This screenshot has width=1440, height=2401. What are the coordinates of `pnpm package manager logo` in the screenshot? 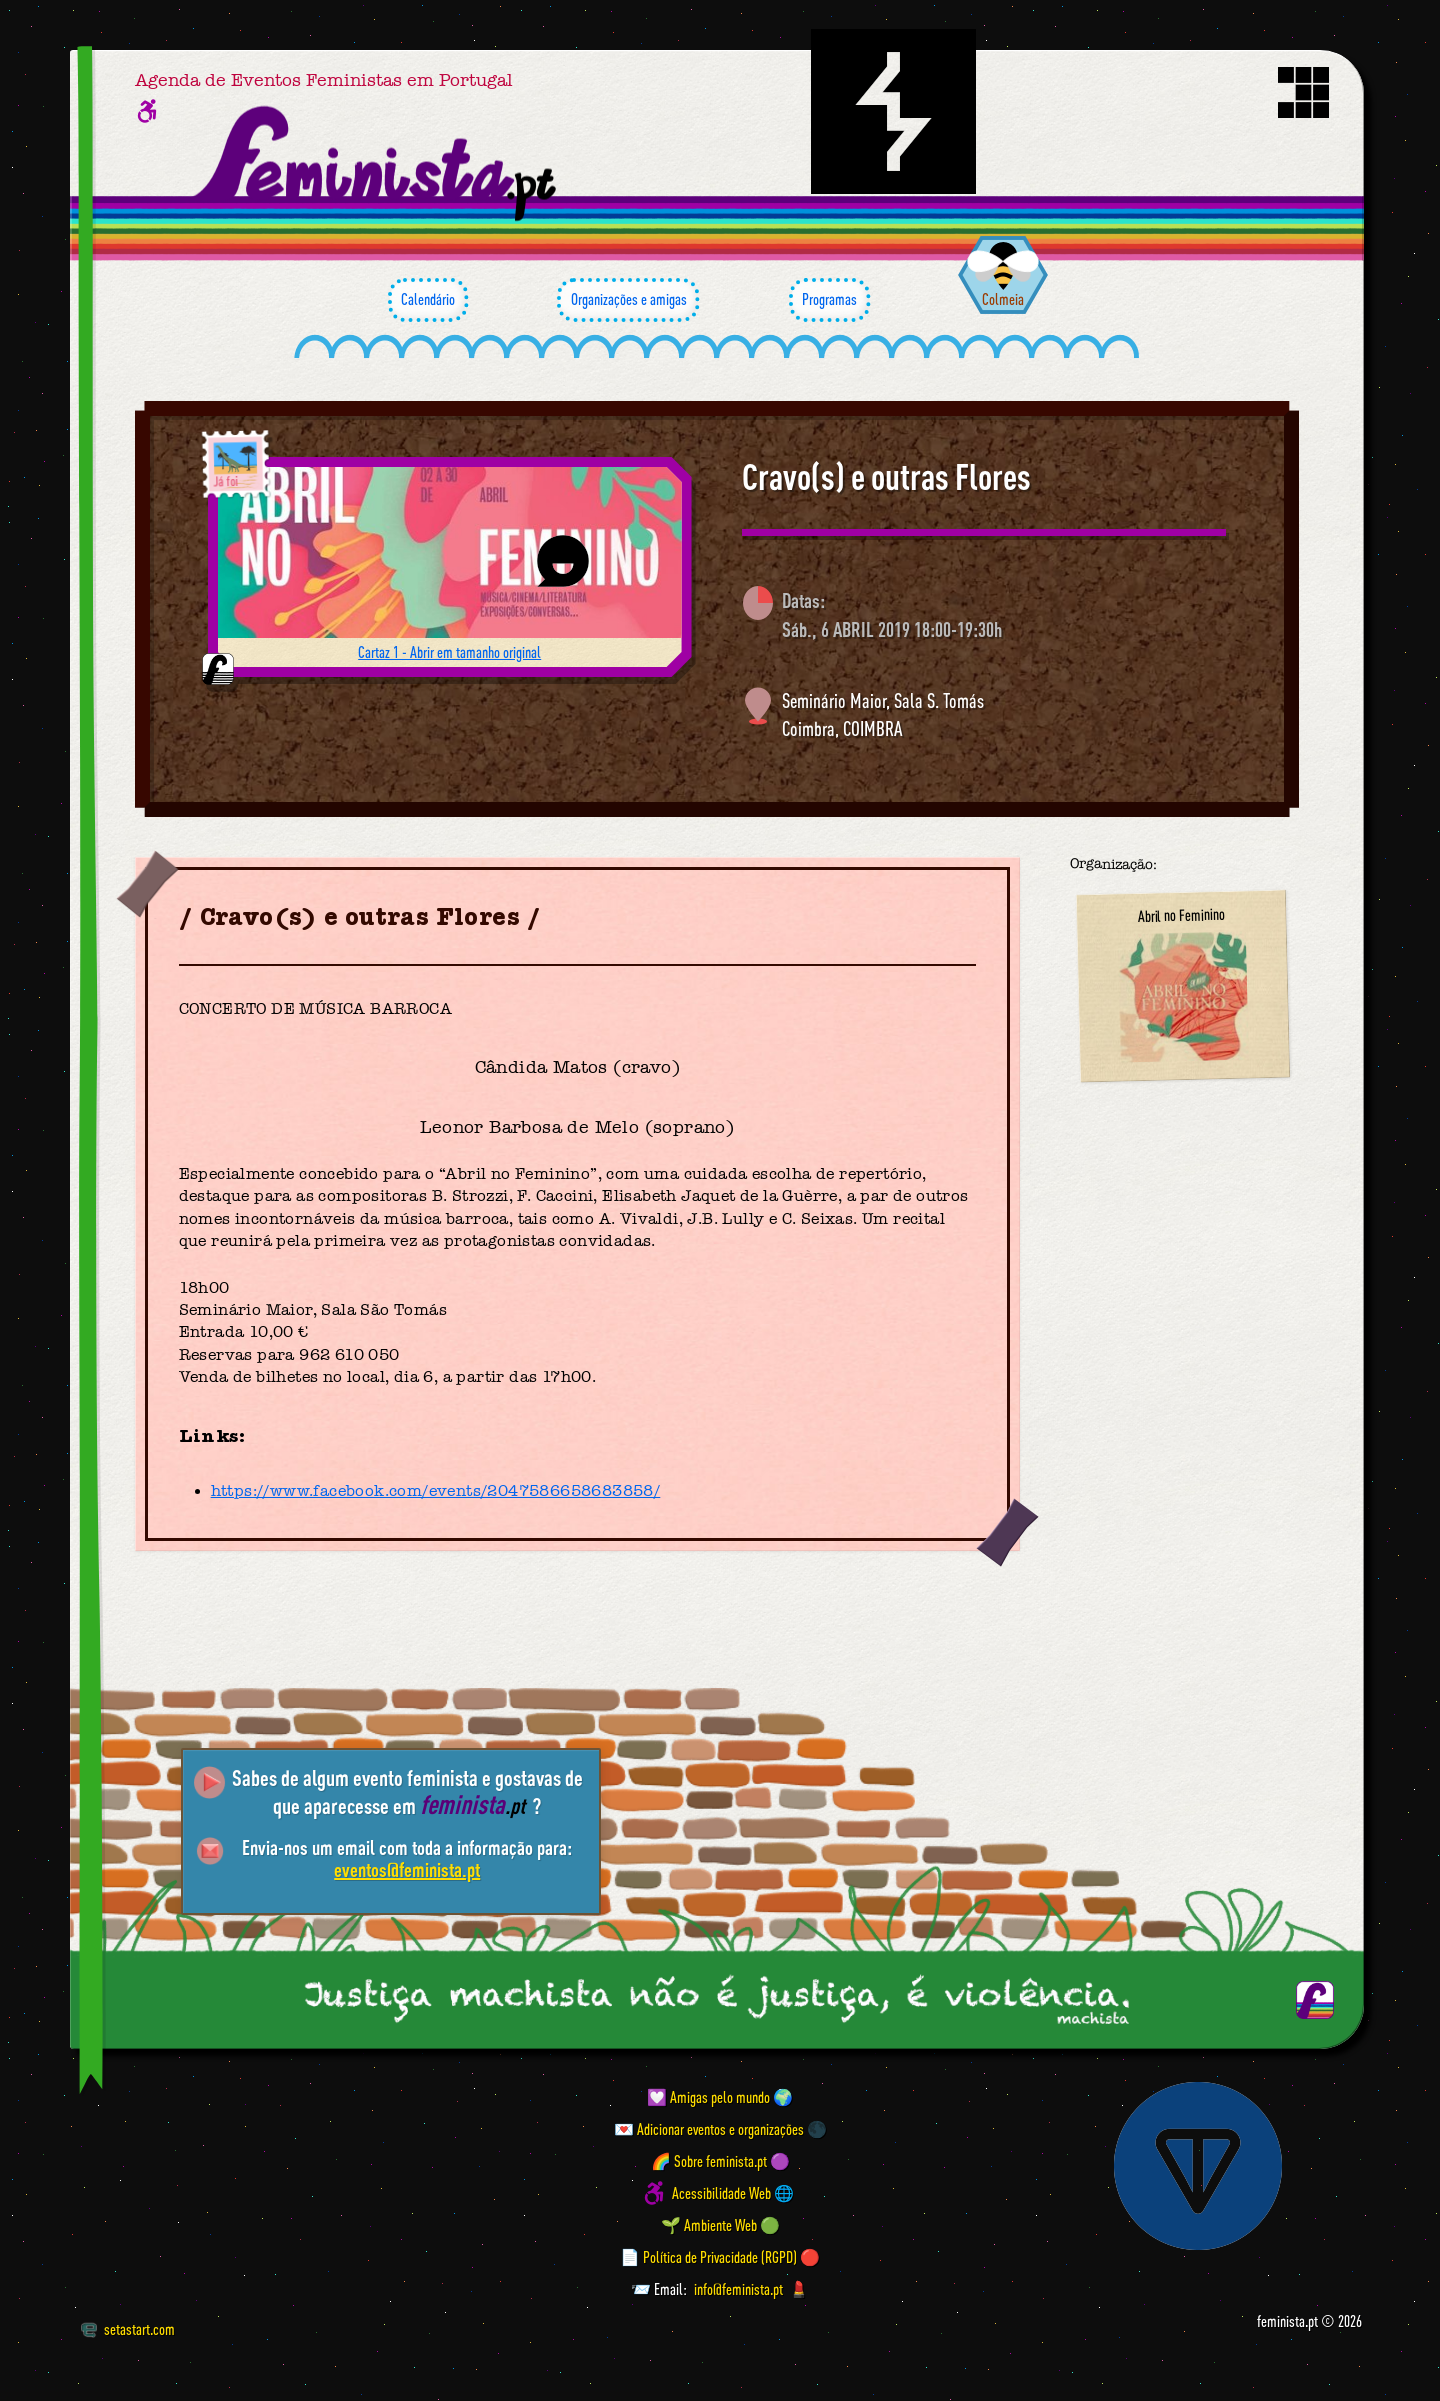 It's located at (1303, 92).